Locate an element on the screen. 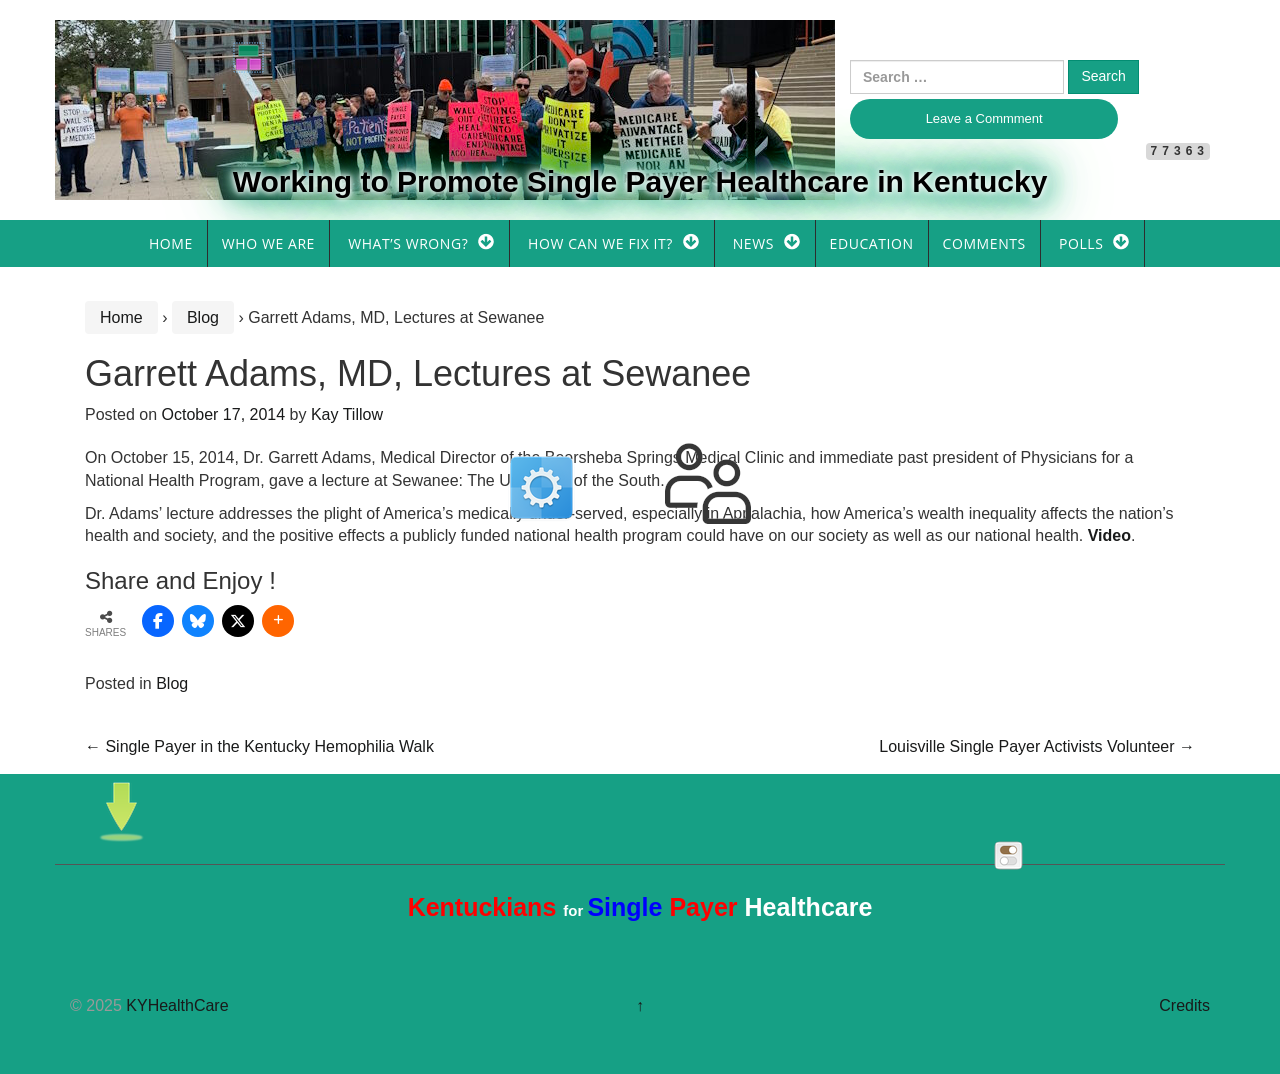 The image size is (1280, 1074). access user account settings is located at coordinates (708, 481).